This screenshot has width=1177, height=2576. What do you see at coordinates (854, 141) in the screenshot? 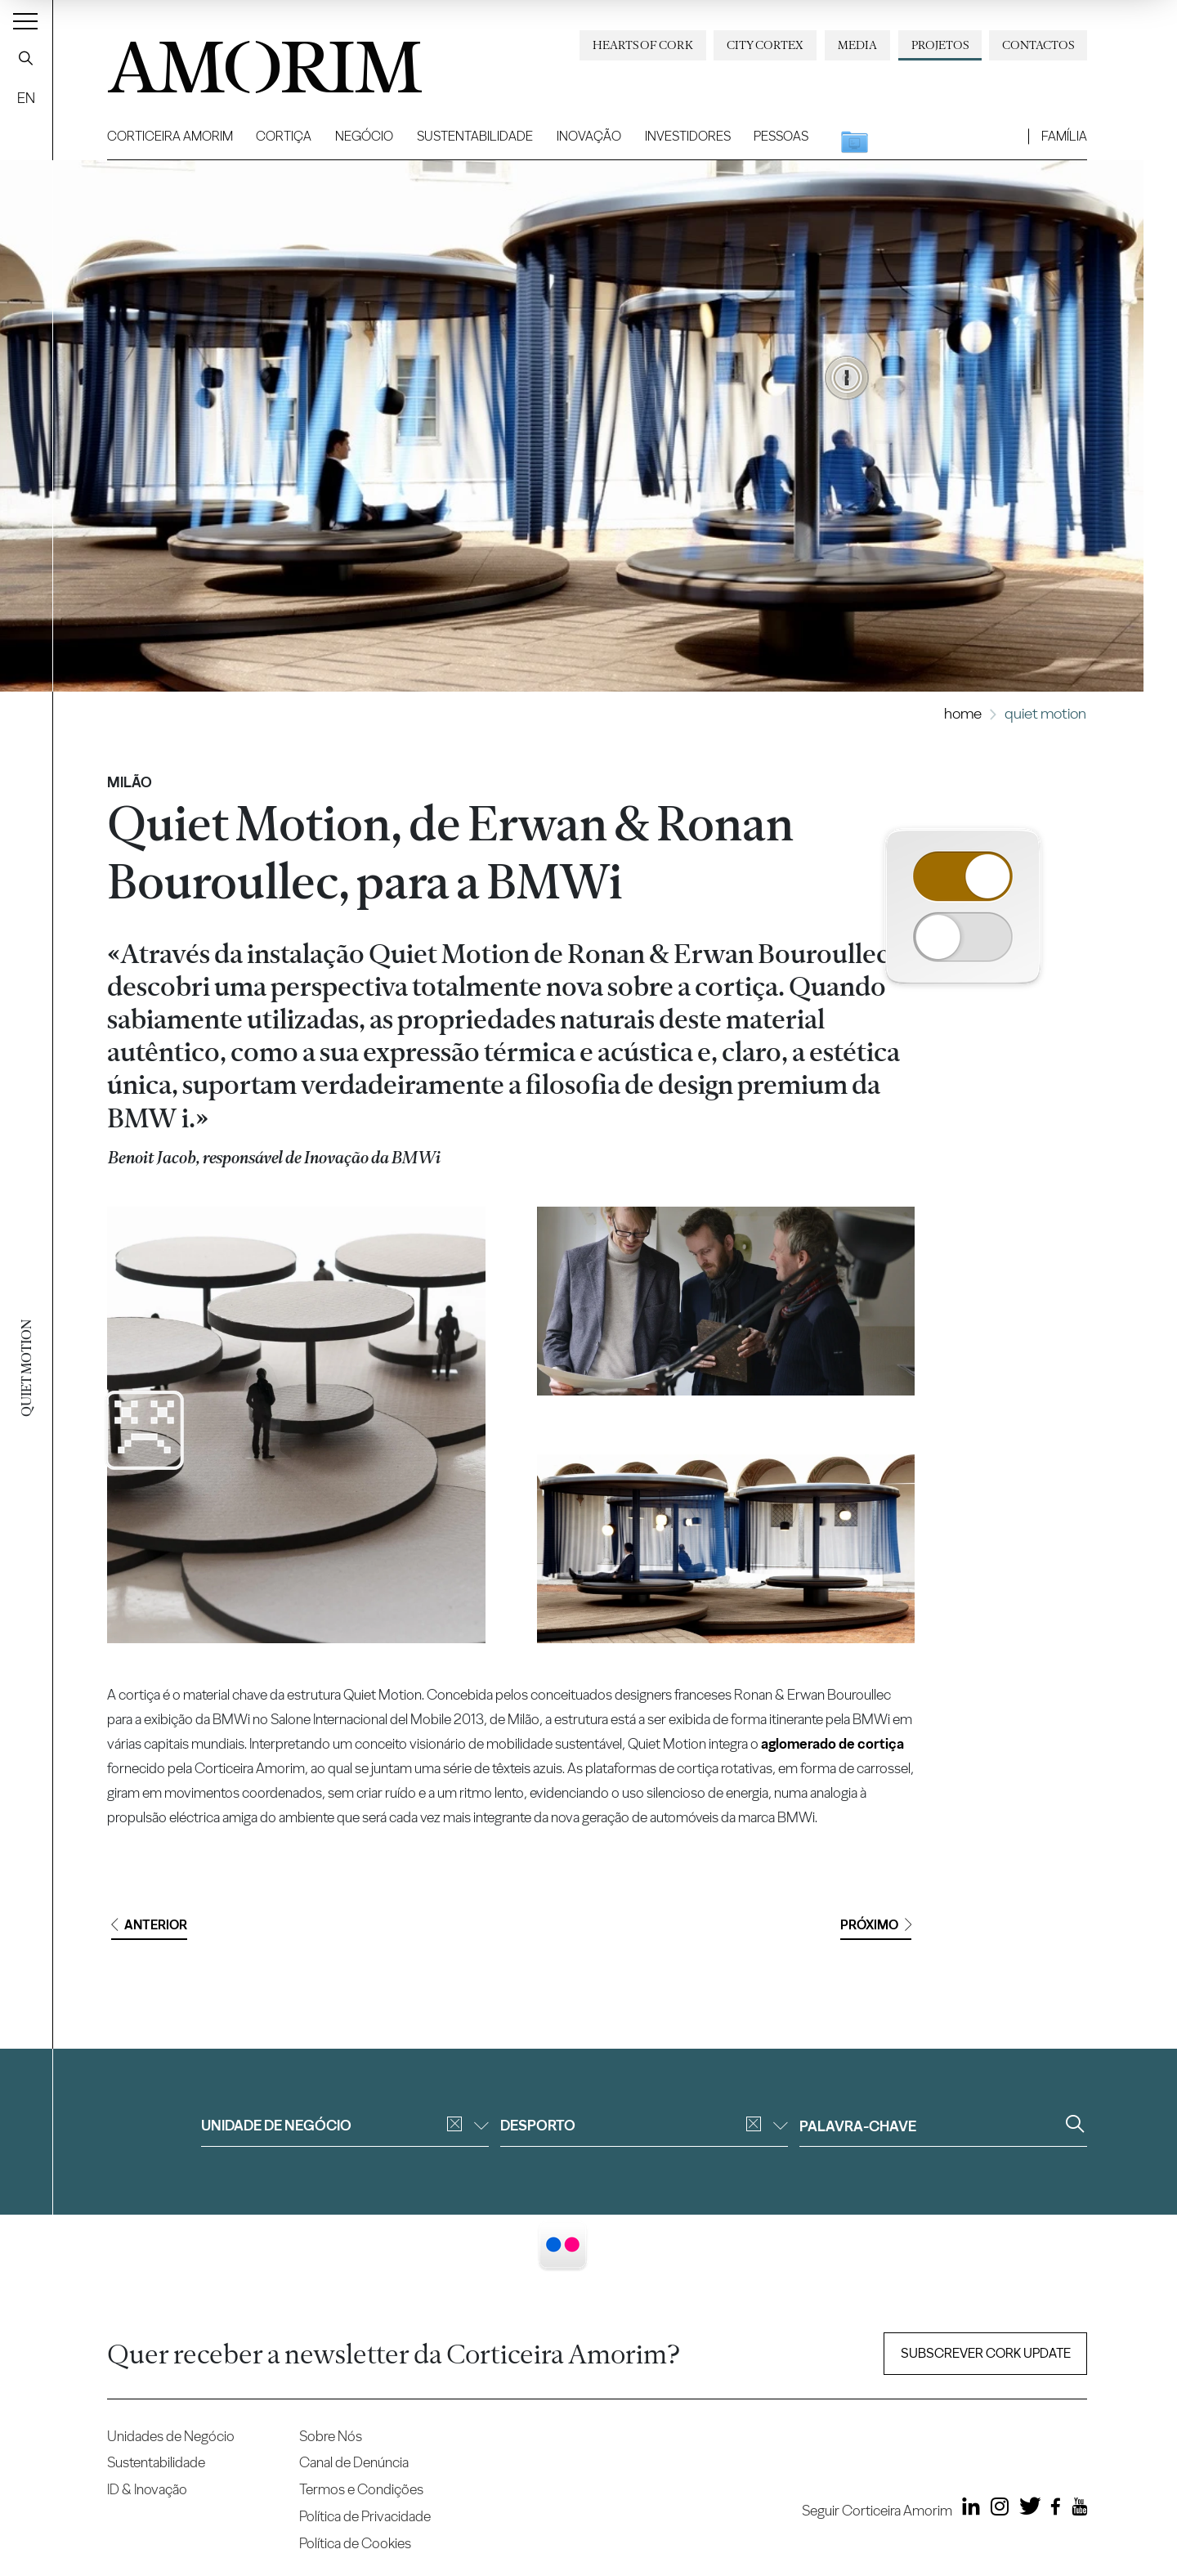
I see `open PC or windows computer folder` at bounding box center [854, 141].